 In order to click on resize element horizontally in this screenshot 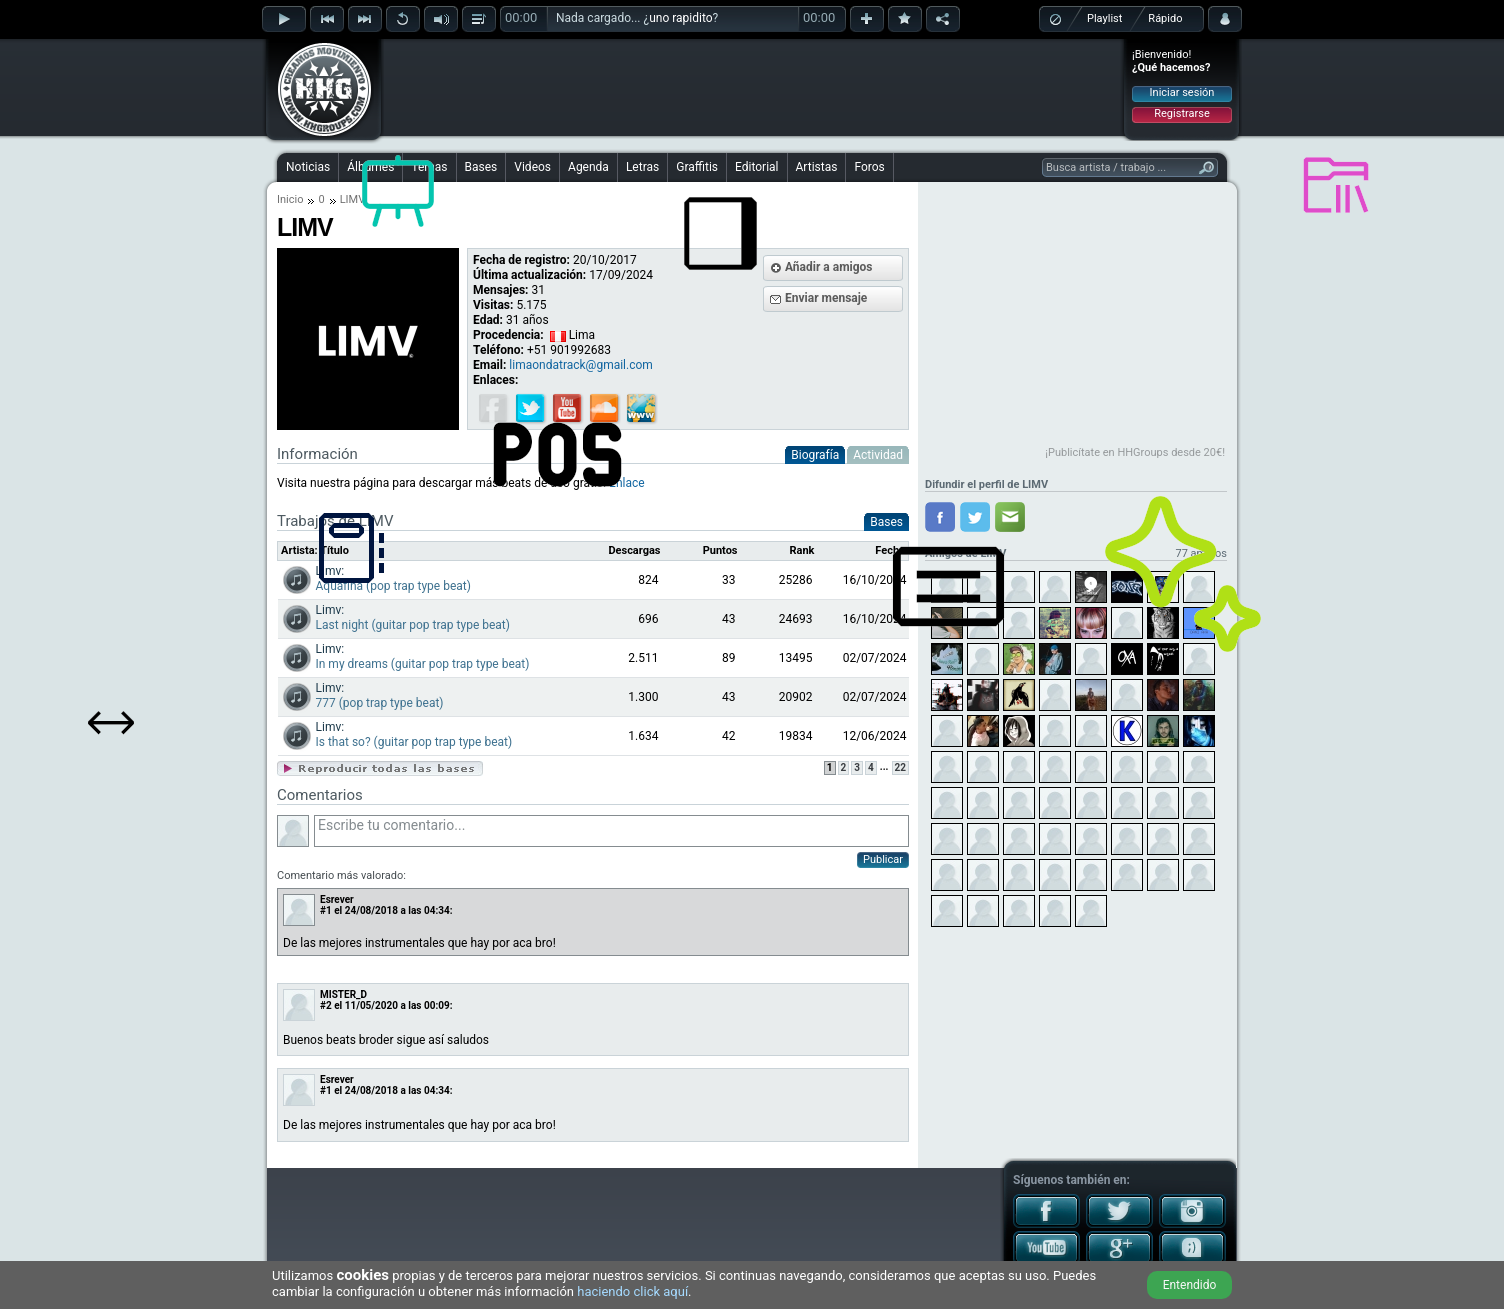, I will do `click(111, 721)`.